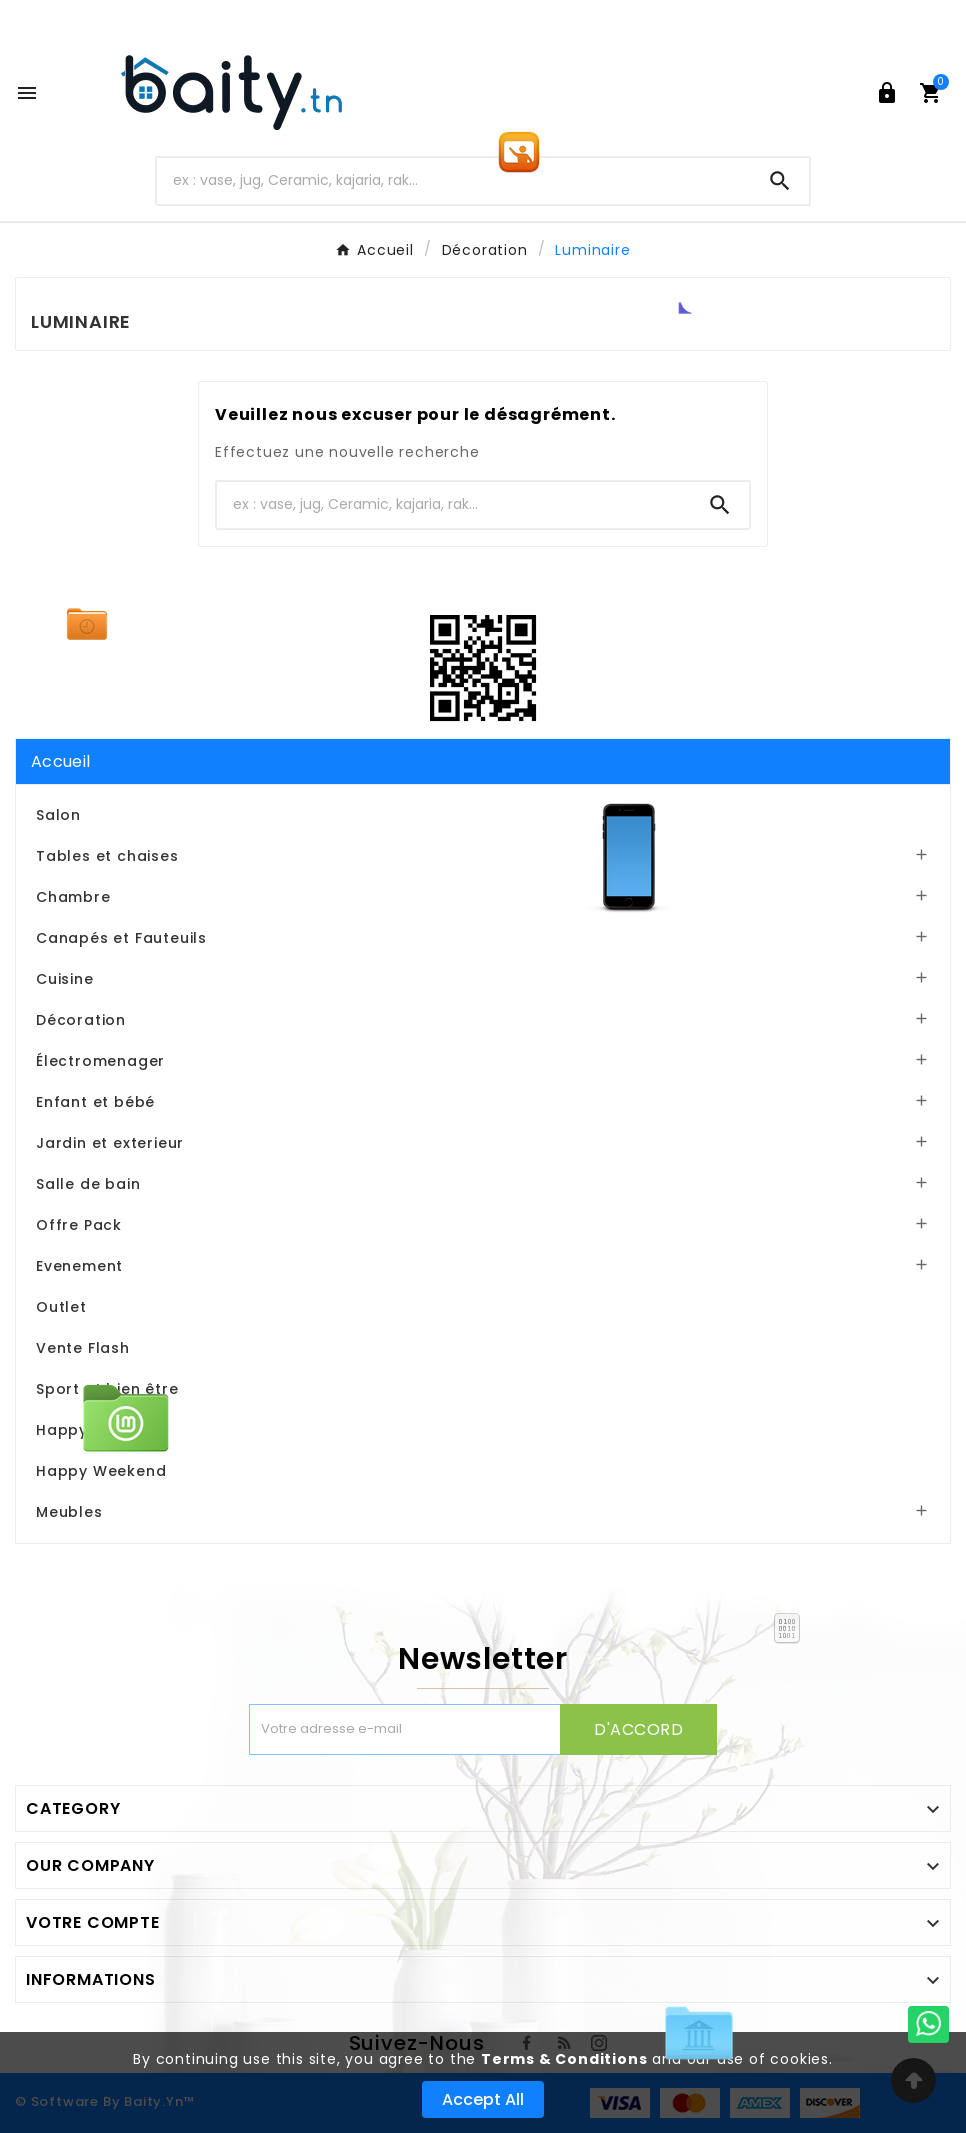 The width and height of the screenshot is (966, 2133). I want to click on access temporary files folder, so click(87, 624).